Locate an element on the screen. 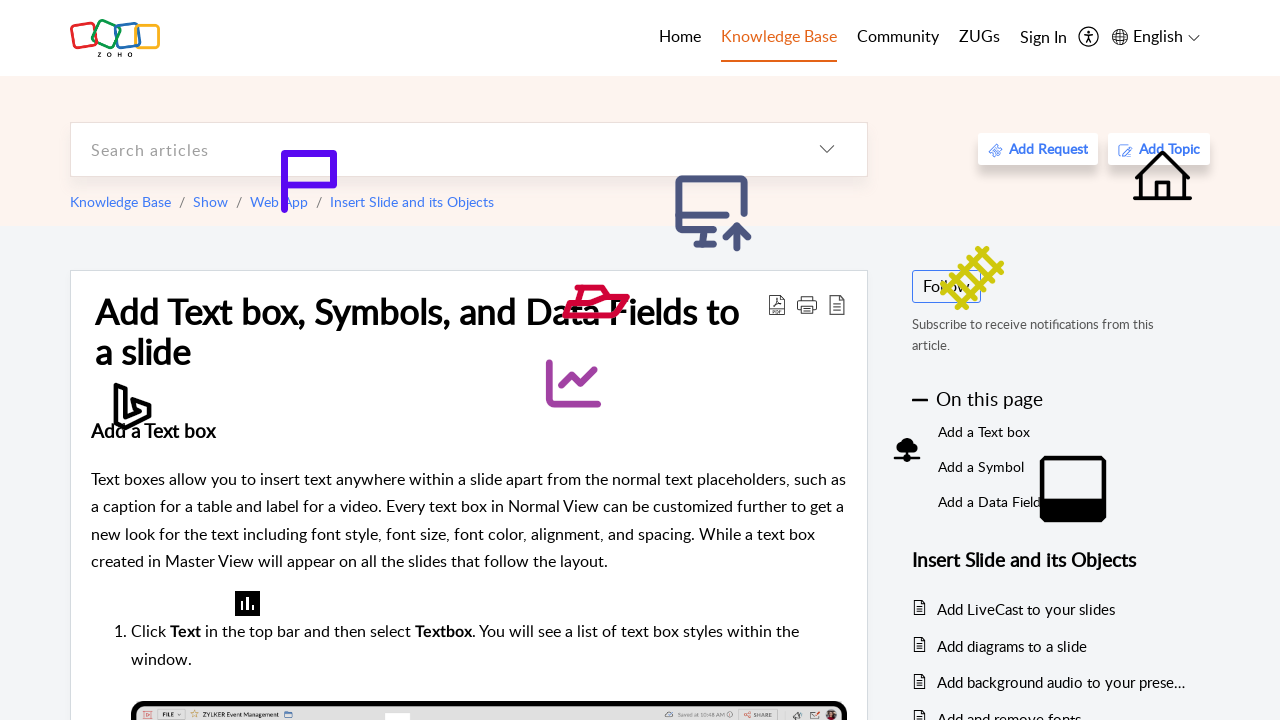  navigate to home screen is located at coordinates (1162, 176).